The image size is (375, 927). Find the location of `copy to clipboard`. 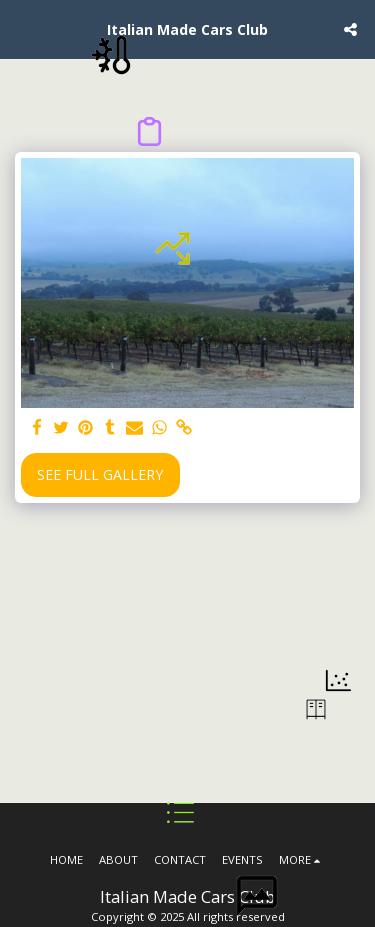

copy to clipboard is located at coordinates (149, 131).